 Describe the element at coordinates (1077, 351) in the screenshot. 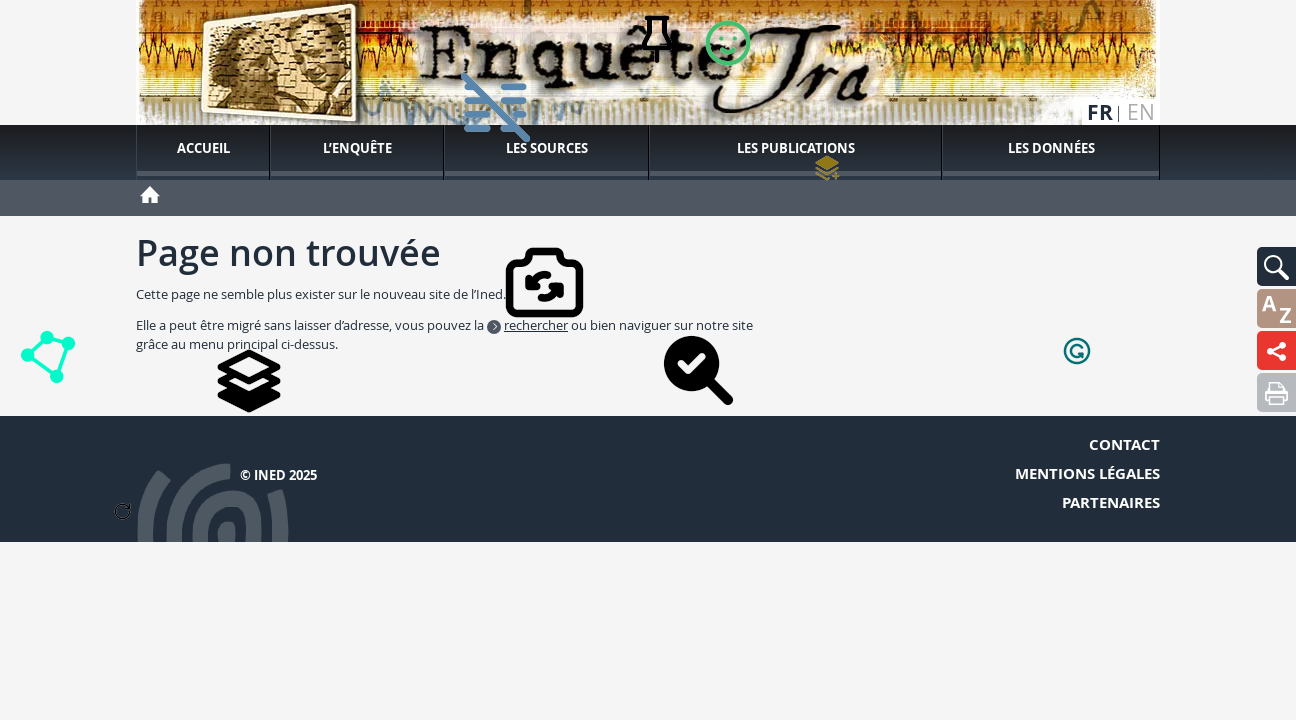

I see `open Grammarly writing assistant` at that location.